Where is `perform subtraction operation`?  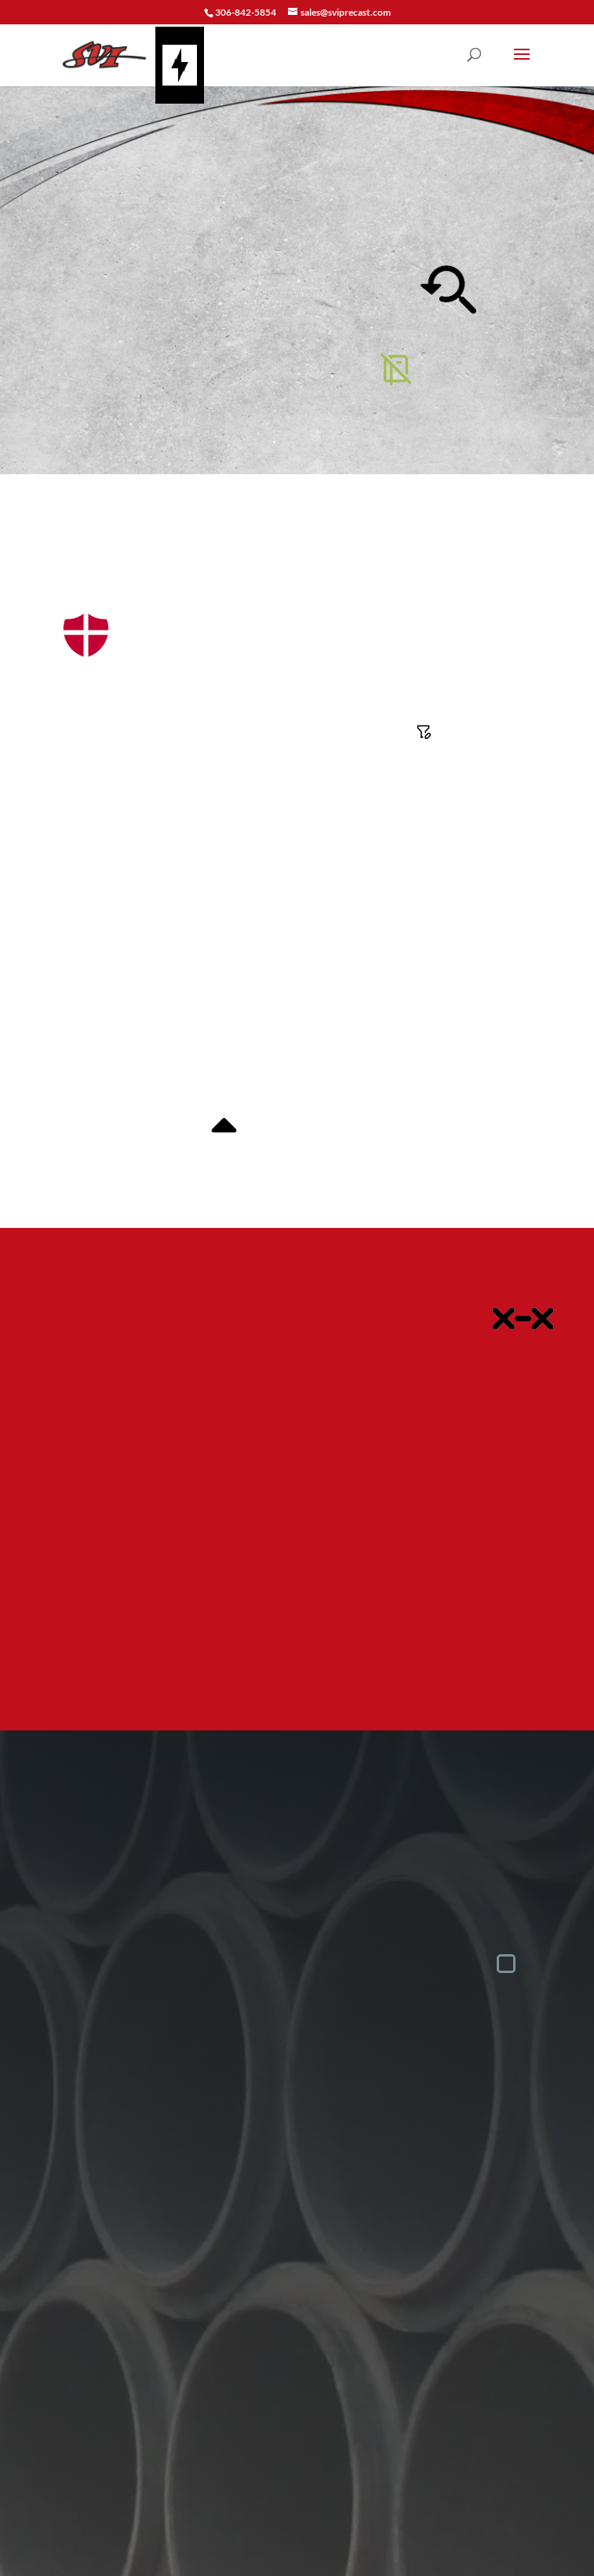
perform subtraction operation is located at coordinates (523, 1318).